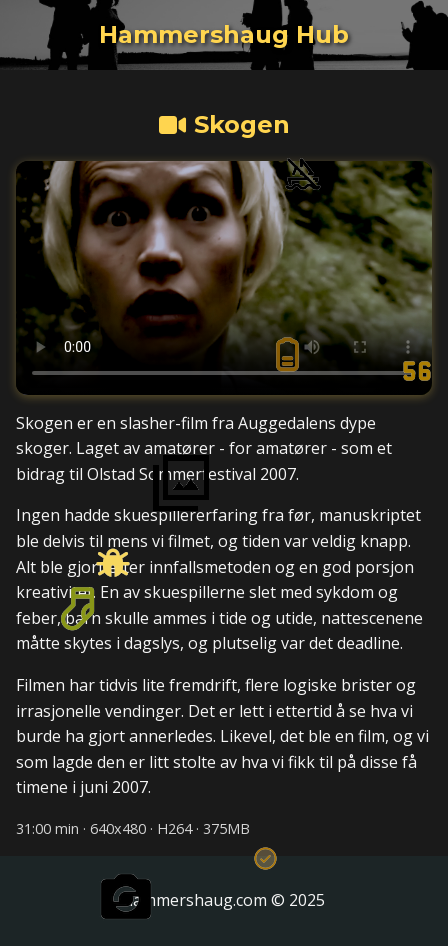 This screenshot has height=946, width=448. I want to click on view or apply image filters, so click(181, 483).